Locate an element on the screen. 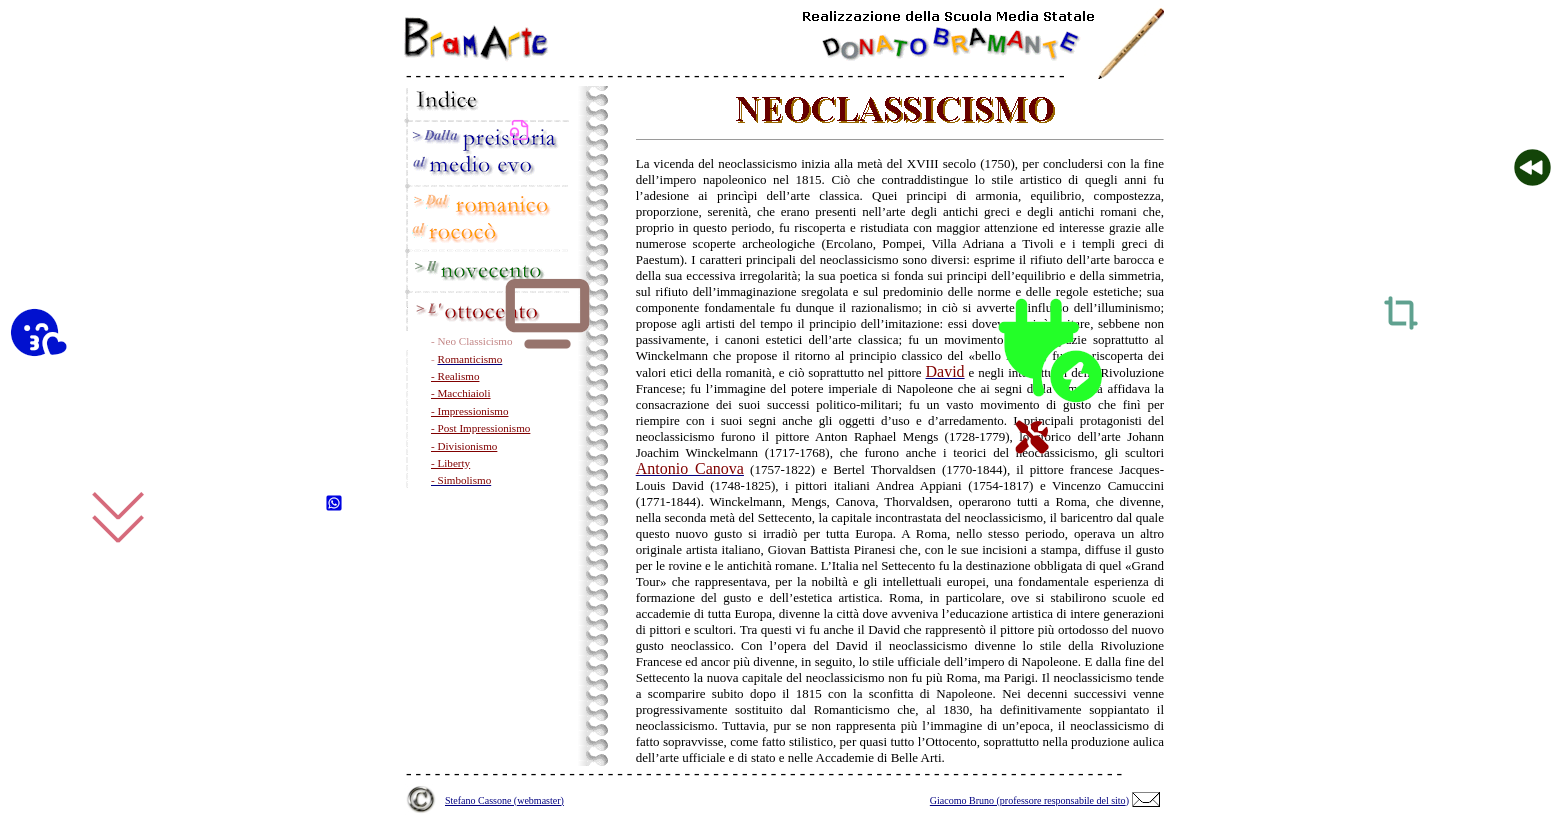 This screenshot has width=1568, height=824. access tv or video streaming is located at coordinates (547, 311).